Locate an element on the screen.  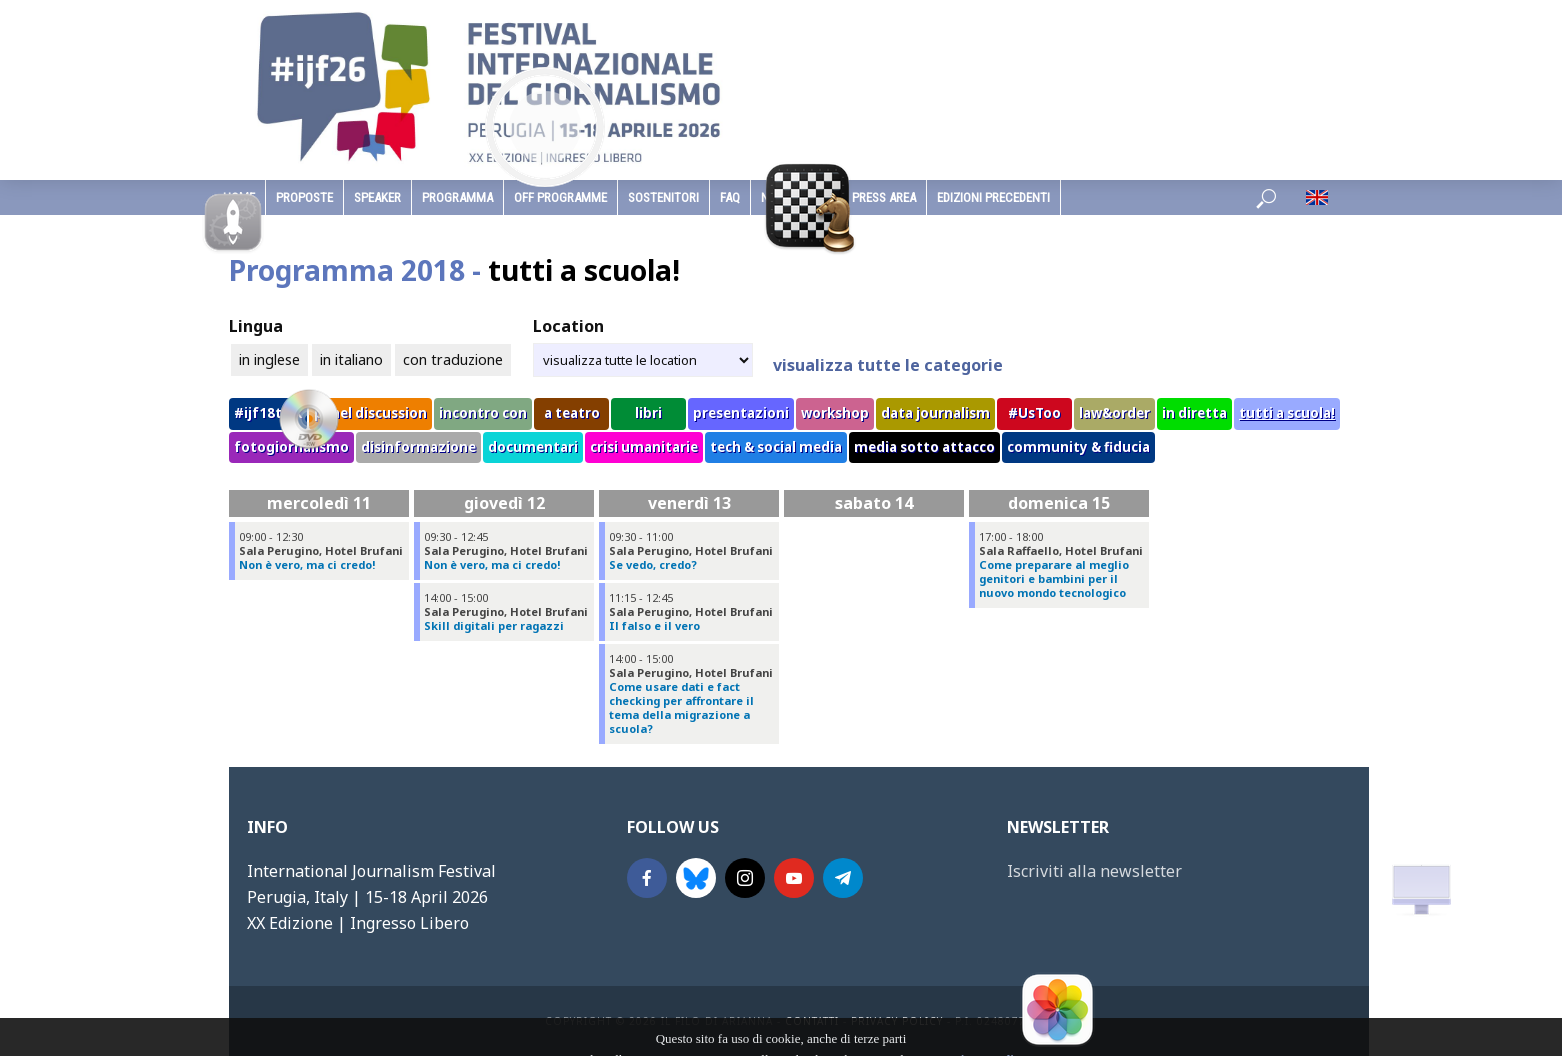
open the Photos app is located at coordinates (1057, 1009).